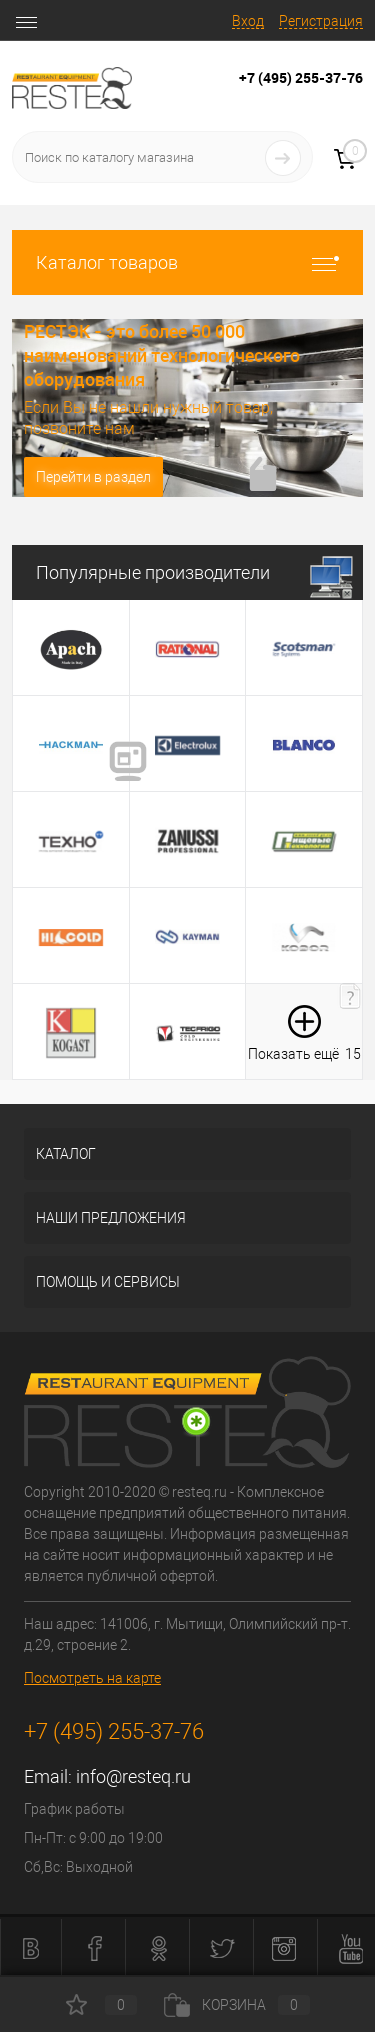  What do you see at coordinates (331, 577) in the screenshot?
I see `indicates no network connection available` at bounding box center [331, 577].